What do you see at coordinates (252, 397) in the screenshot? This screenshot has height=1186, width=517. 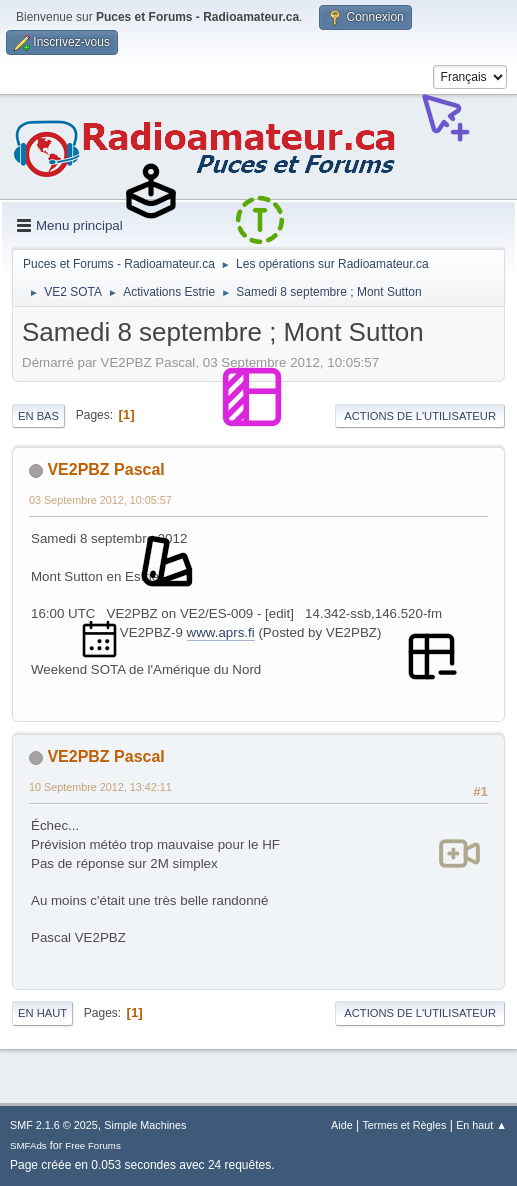 I see `select or highlight a table column` at bounding box center [252, 397].